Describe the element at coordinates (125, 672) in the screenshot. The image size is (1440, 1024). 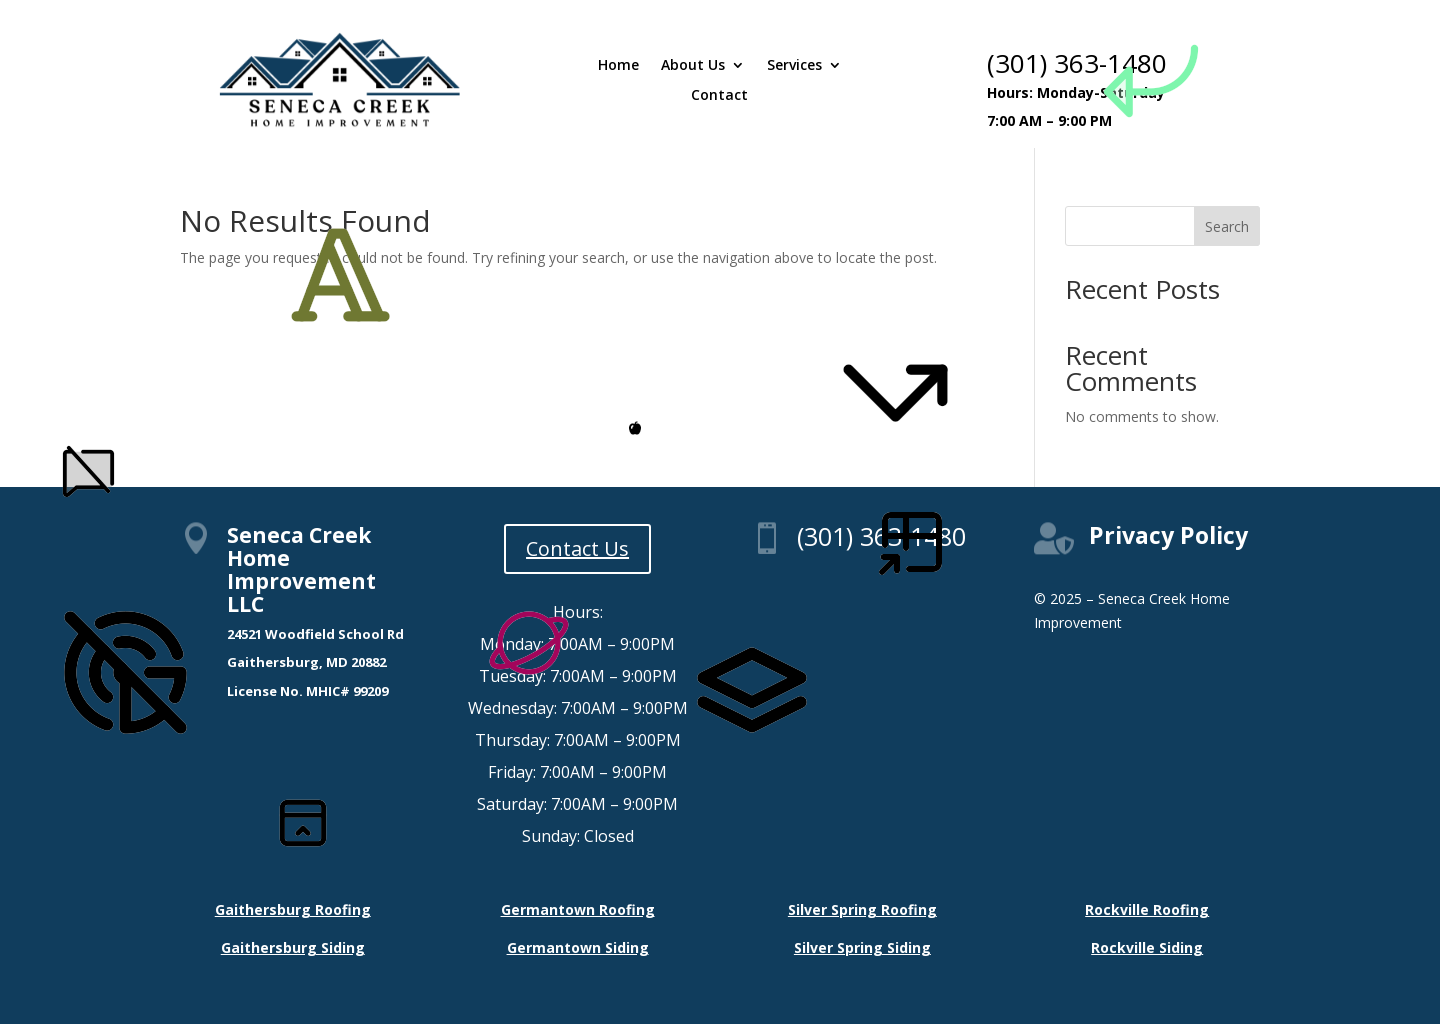
I see `radar or scanning feature disabled` at that location.